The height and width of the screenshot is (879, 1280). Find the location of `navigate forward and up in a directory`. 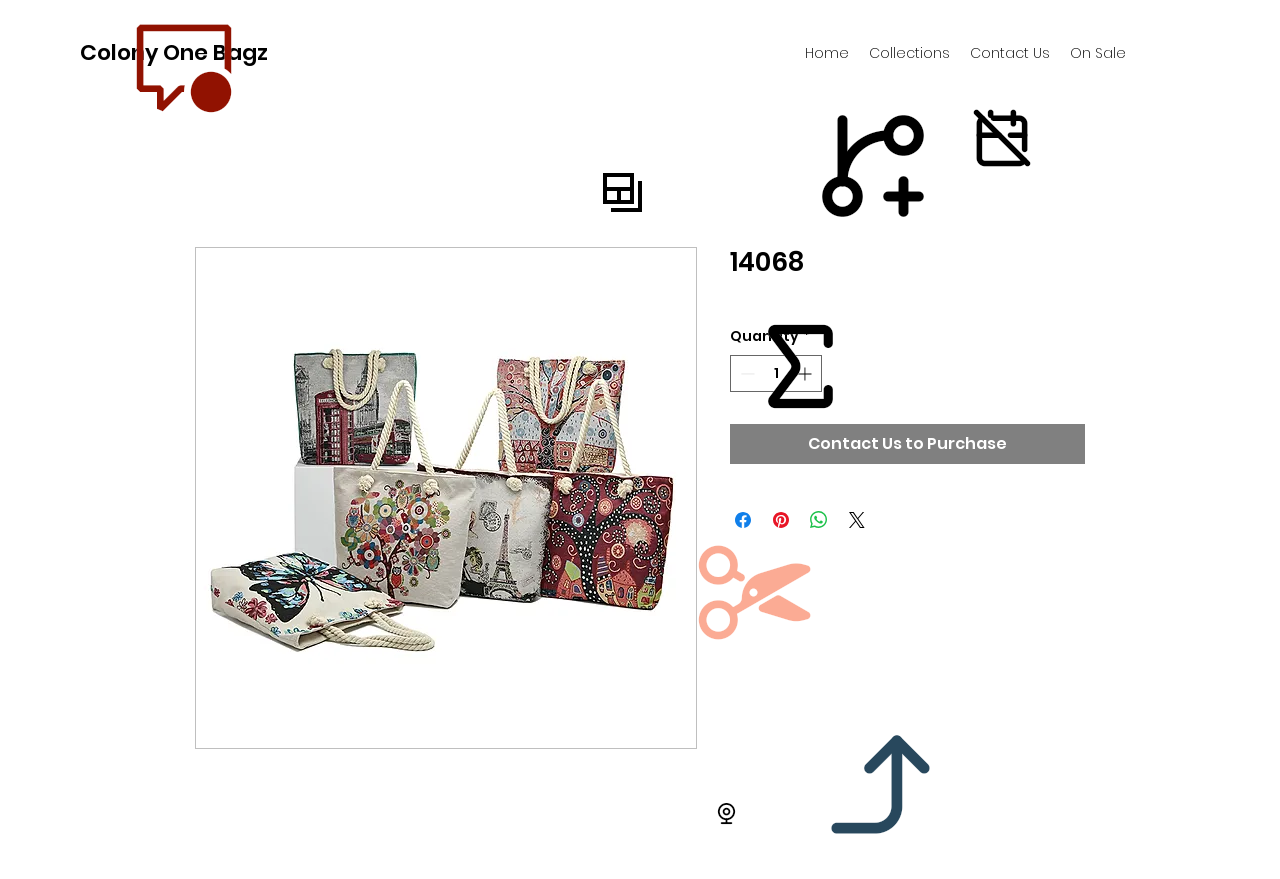

navigate forward and up in a directory is located at coordinates (880, 784).